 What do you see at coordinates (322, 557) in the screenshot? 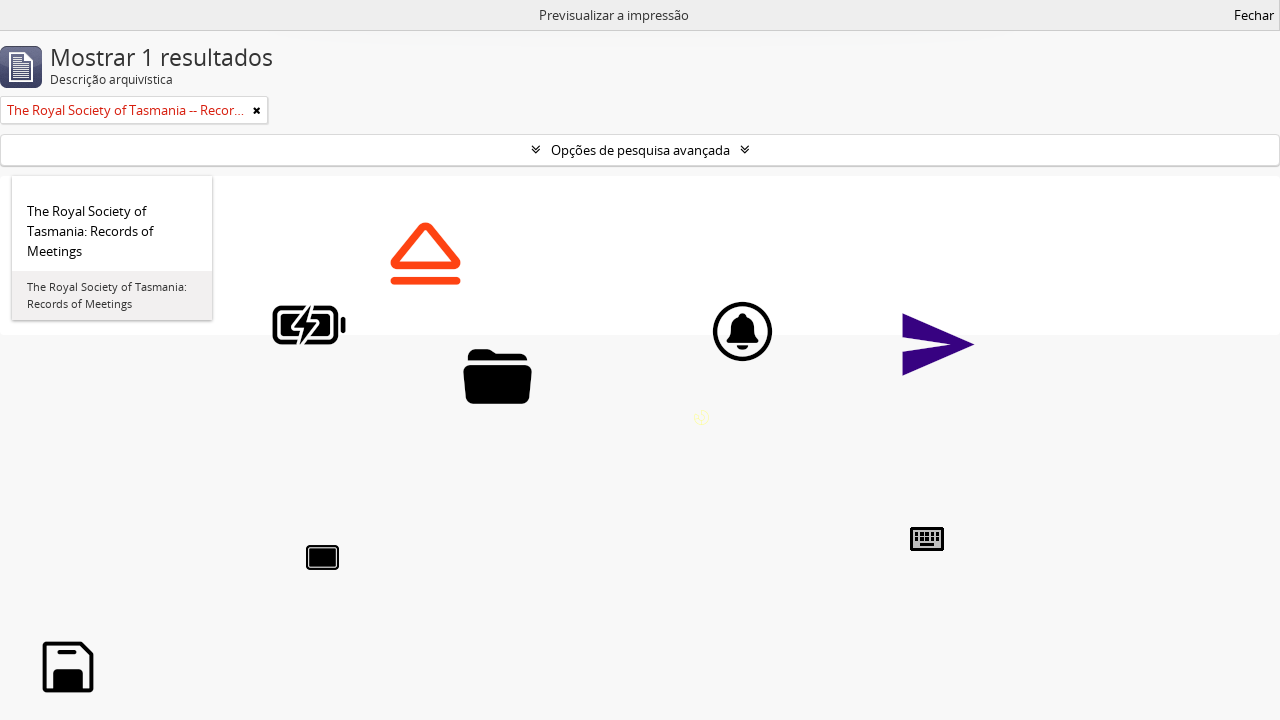
I see `switch to landscape orientation` at bounding box center [322, 557].